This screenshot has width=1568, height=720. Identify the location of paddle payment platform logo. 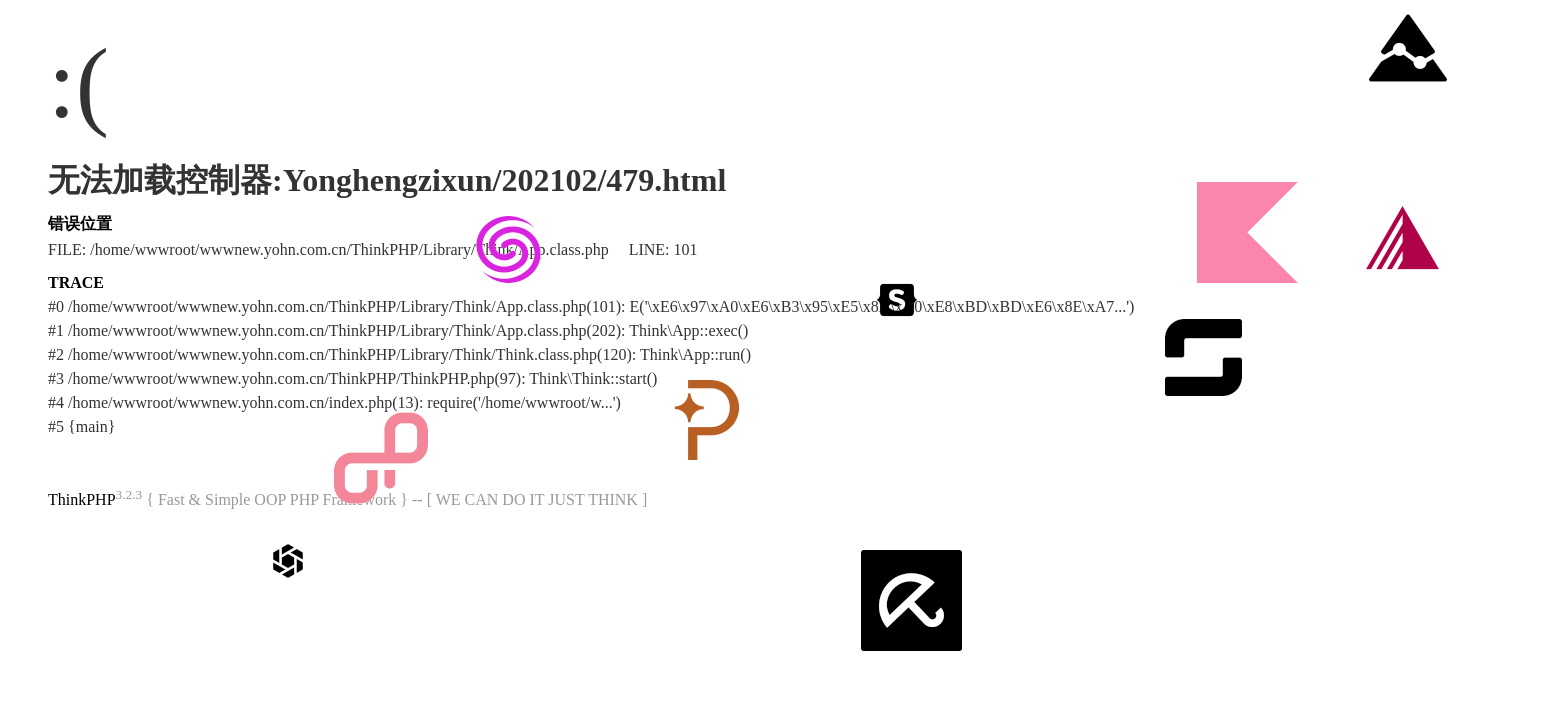
(707, 420).